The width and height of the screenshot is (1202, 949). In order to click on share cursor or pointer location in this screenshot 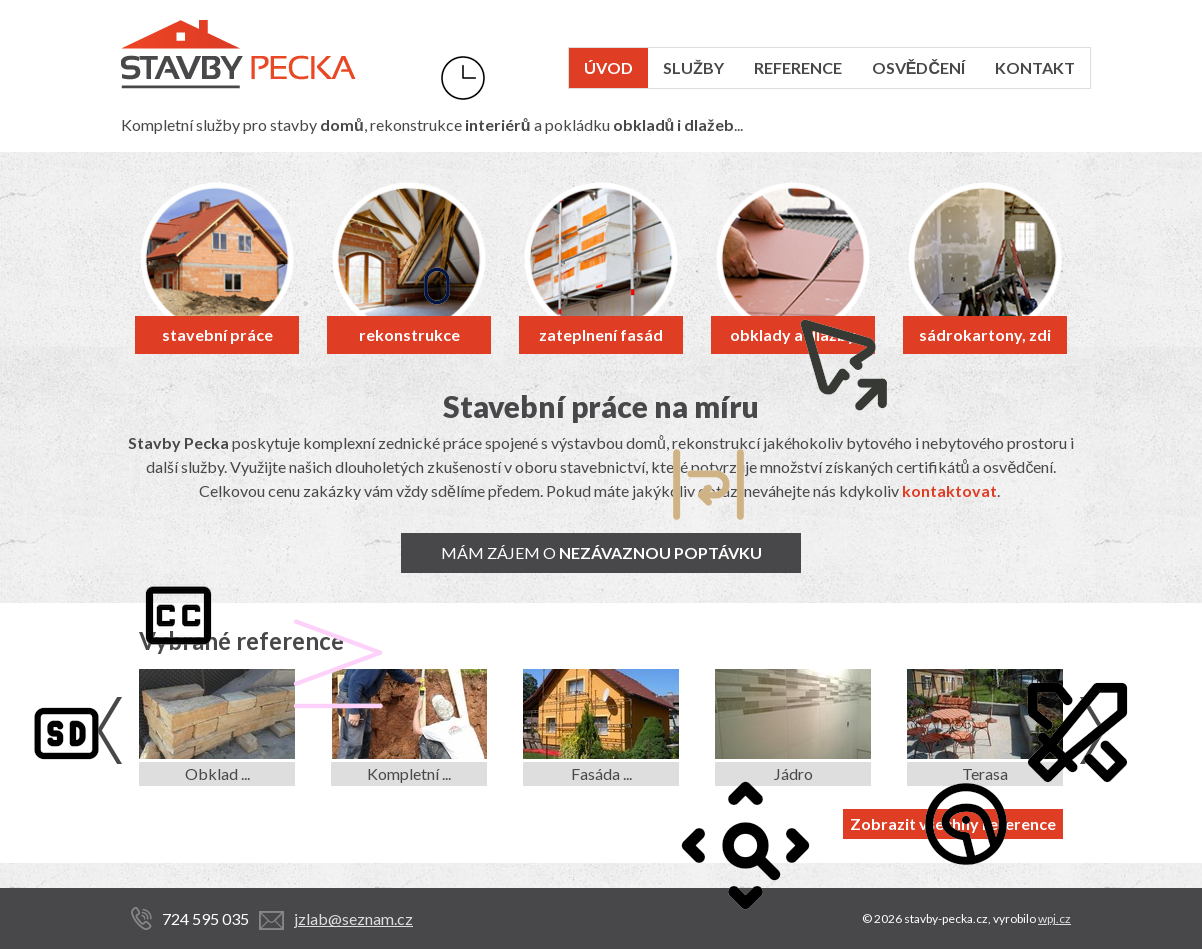, I will do `click(841, 360)`.